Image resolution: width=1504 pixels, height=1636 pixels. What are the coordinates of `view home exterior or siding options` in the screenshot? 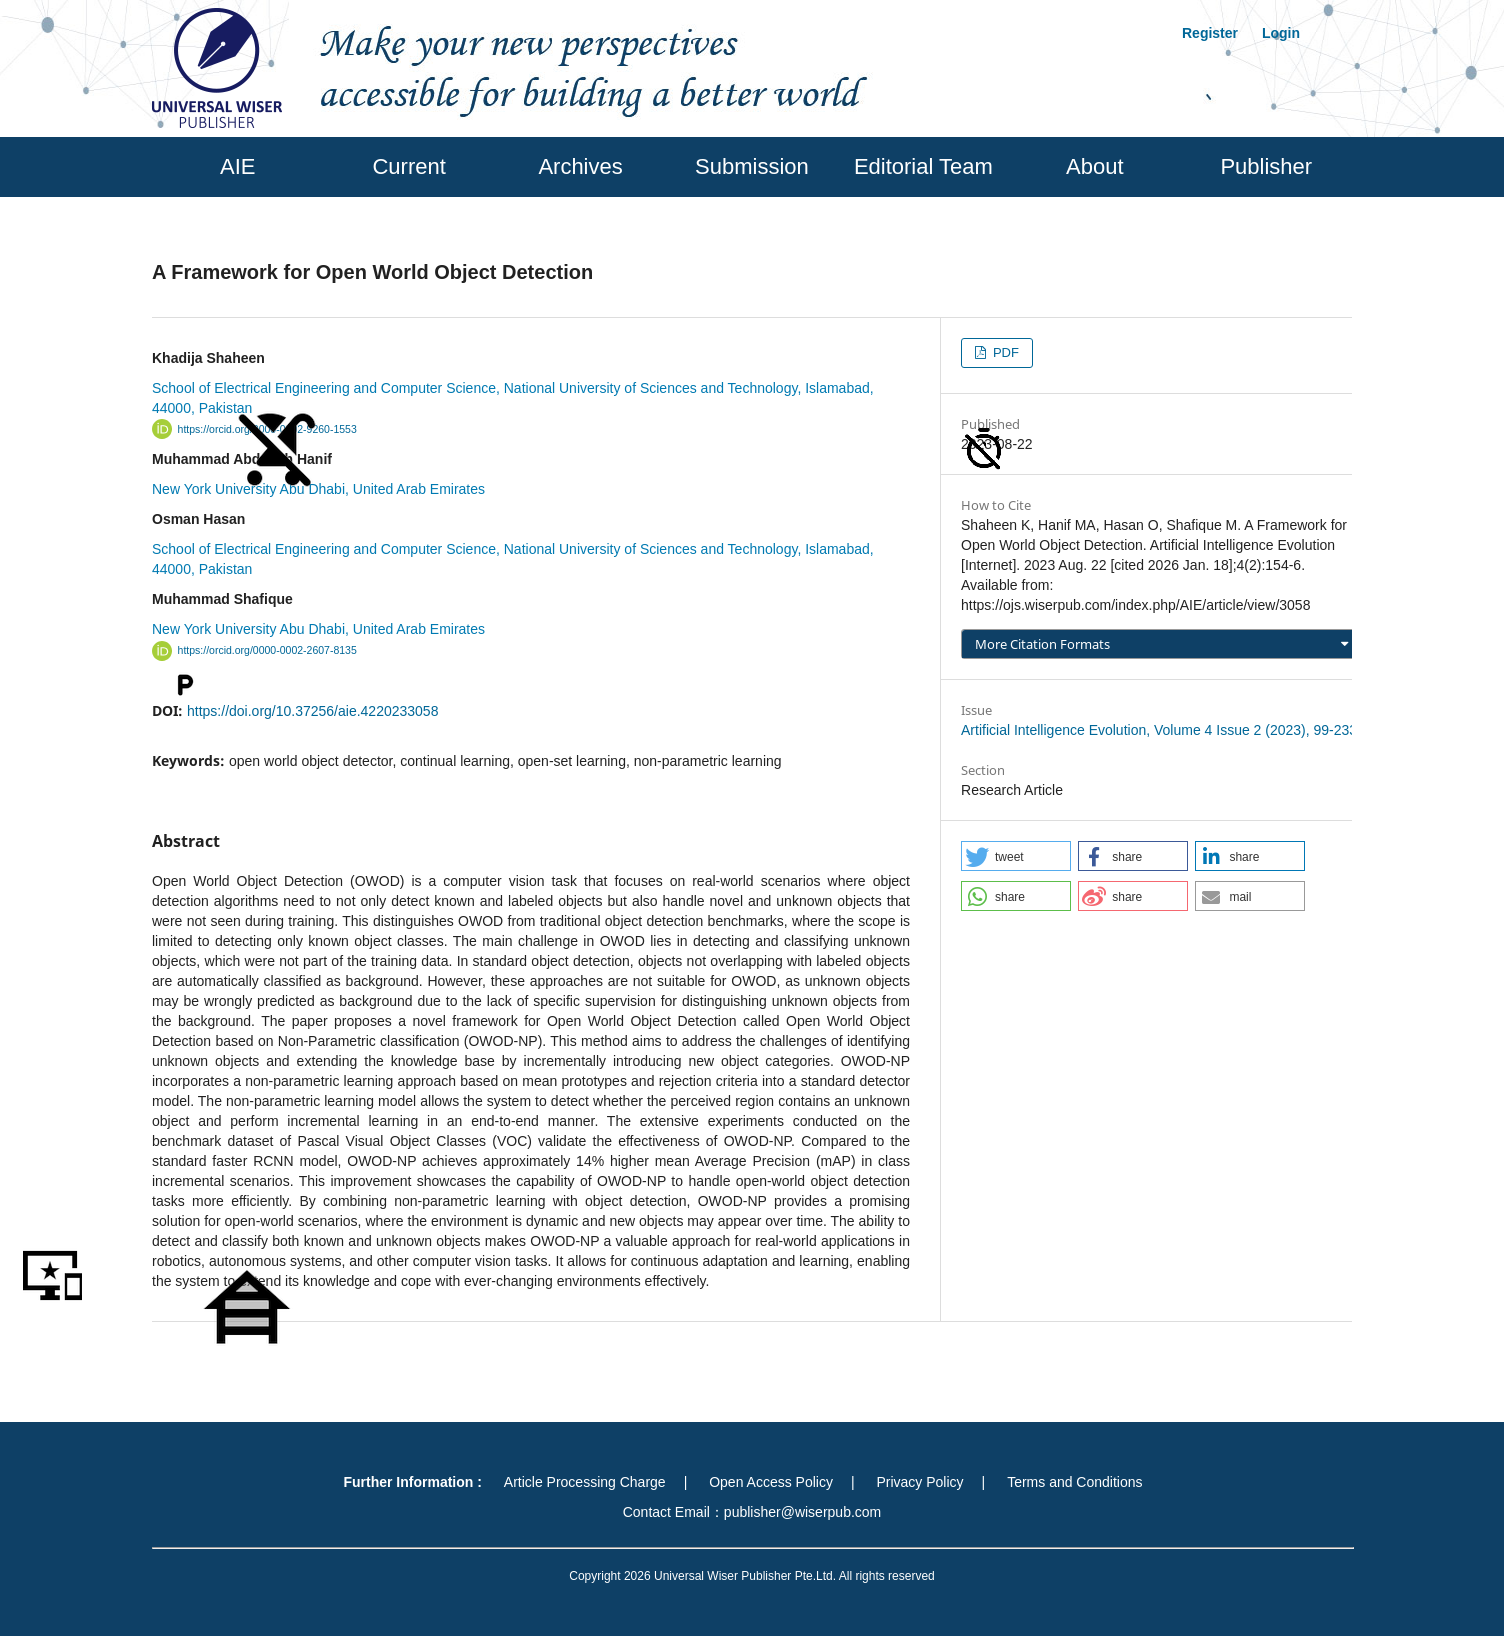 It's located at (247, 1309).